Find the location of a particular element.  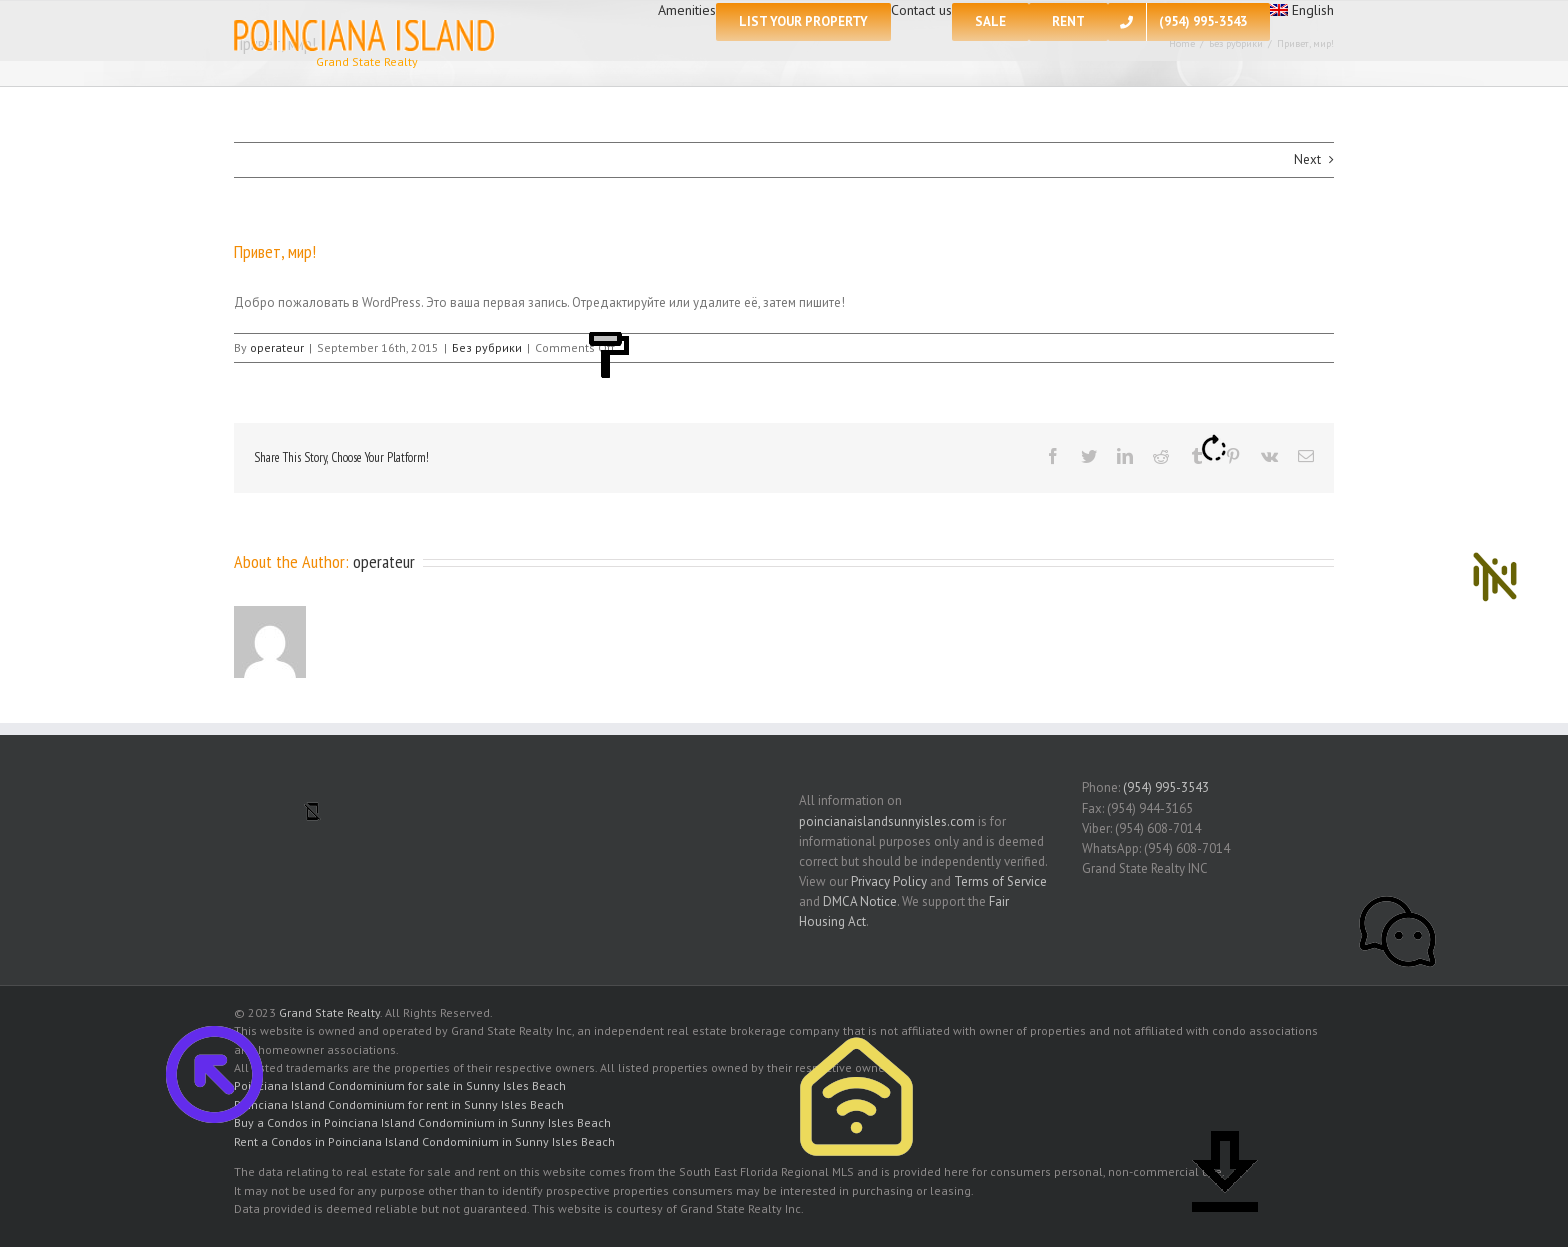

disable mobile device or phone features is located at coordinates (312, 811).